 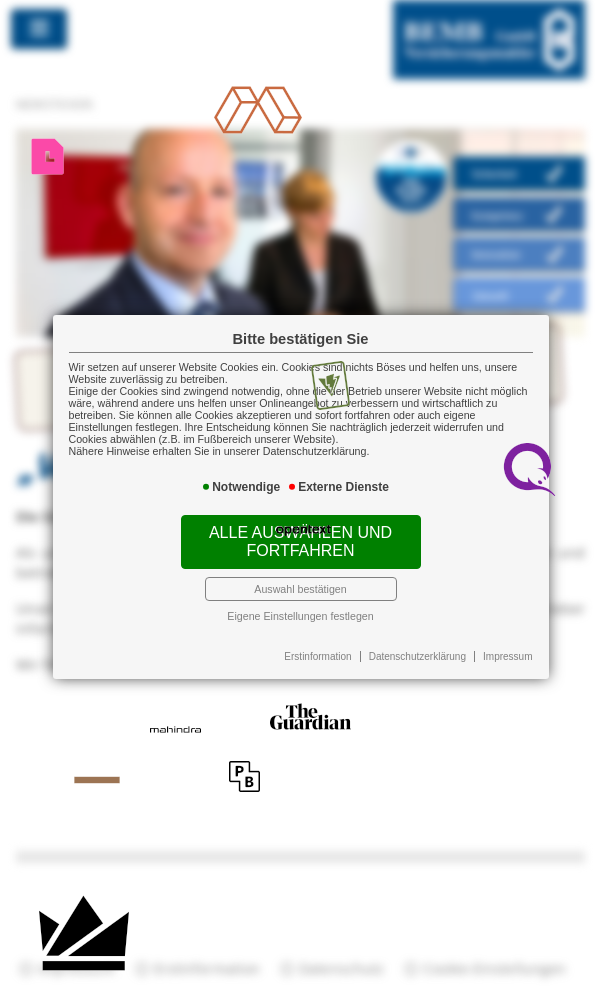 What do you see at coordinates (310, 716) in the screenshot?
I see `open The Guardian news app` at bounding box center [310, 716].